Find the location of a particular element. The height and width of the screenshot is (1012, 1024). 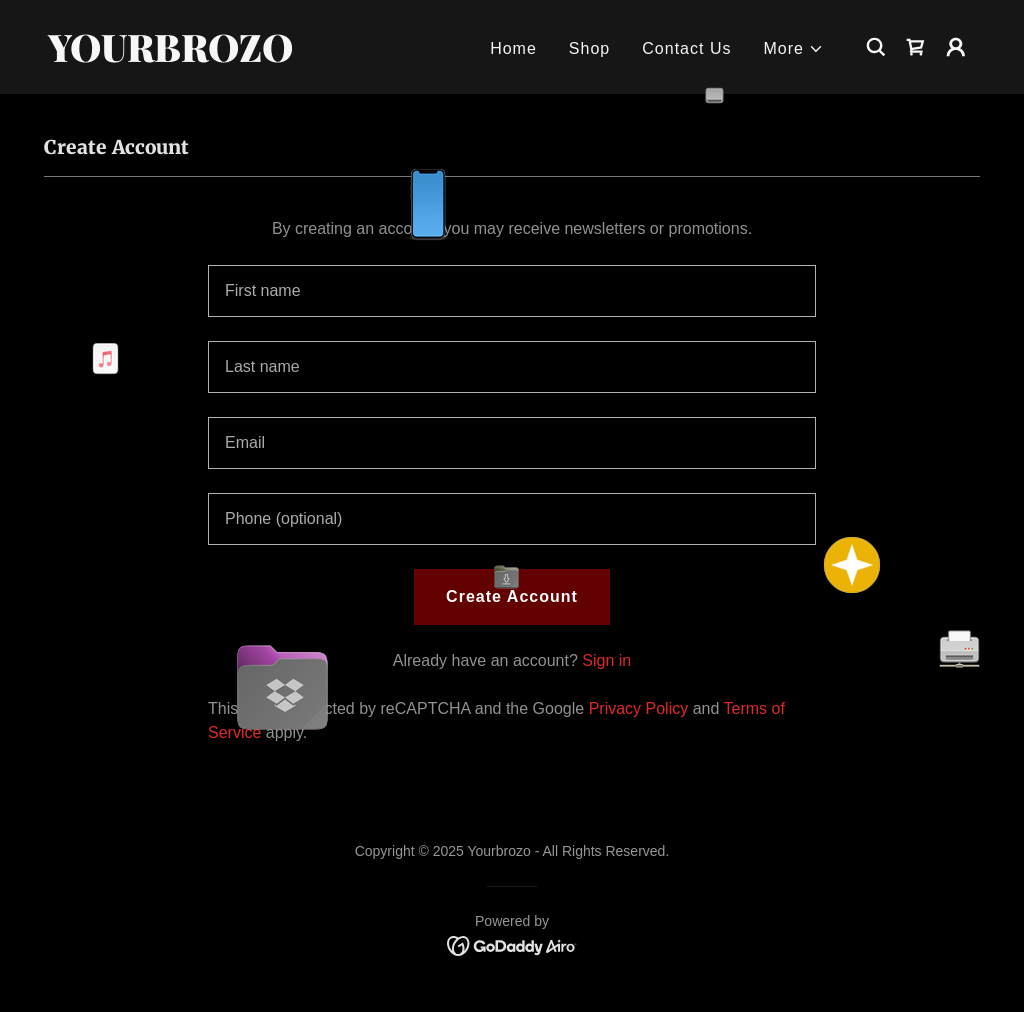

connect to a network printer is located at coordinates (959, 649).